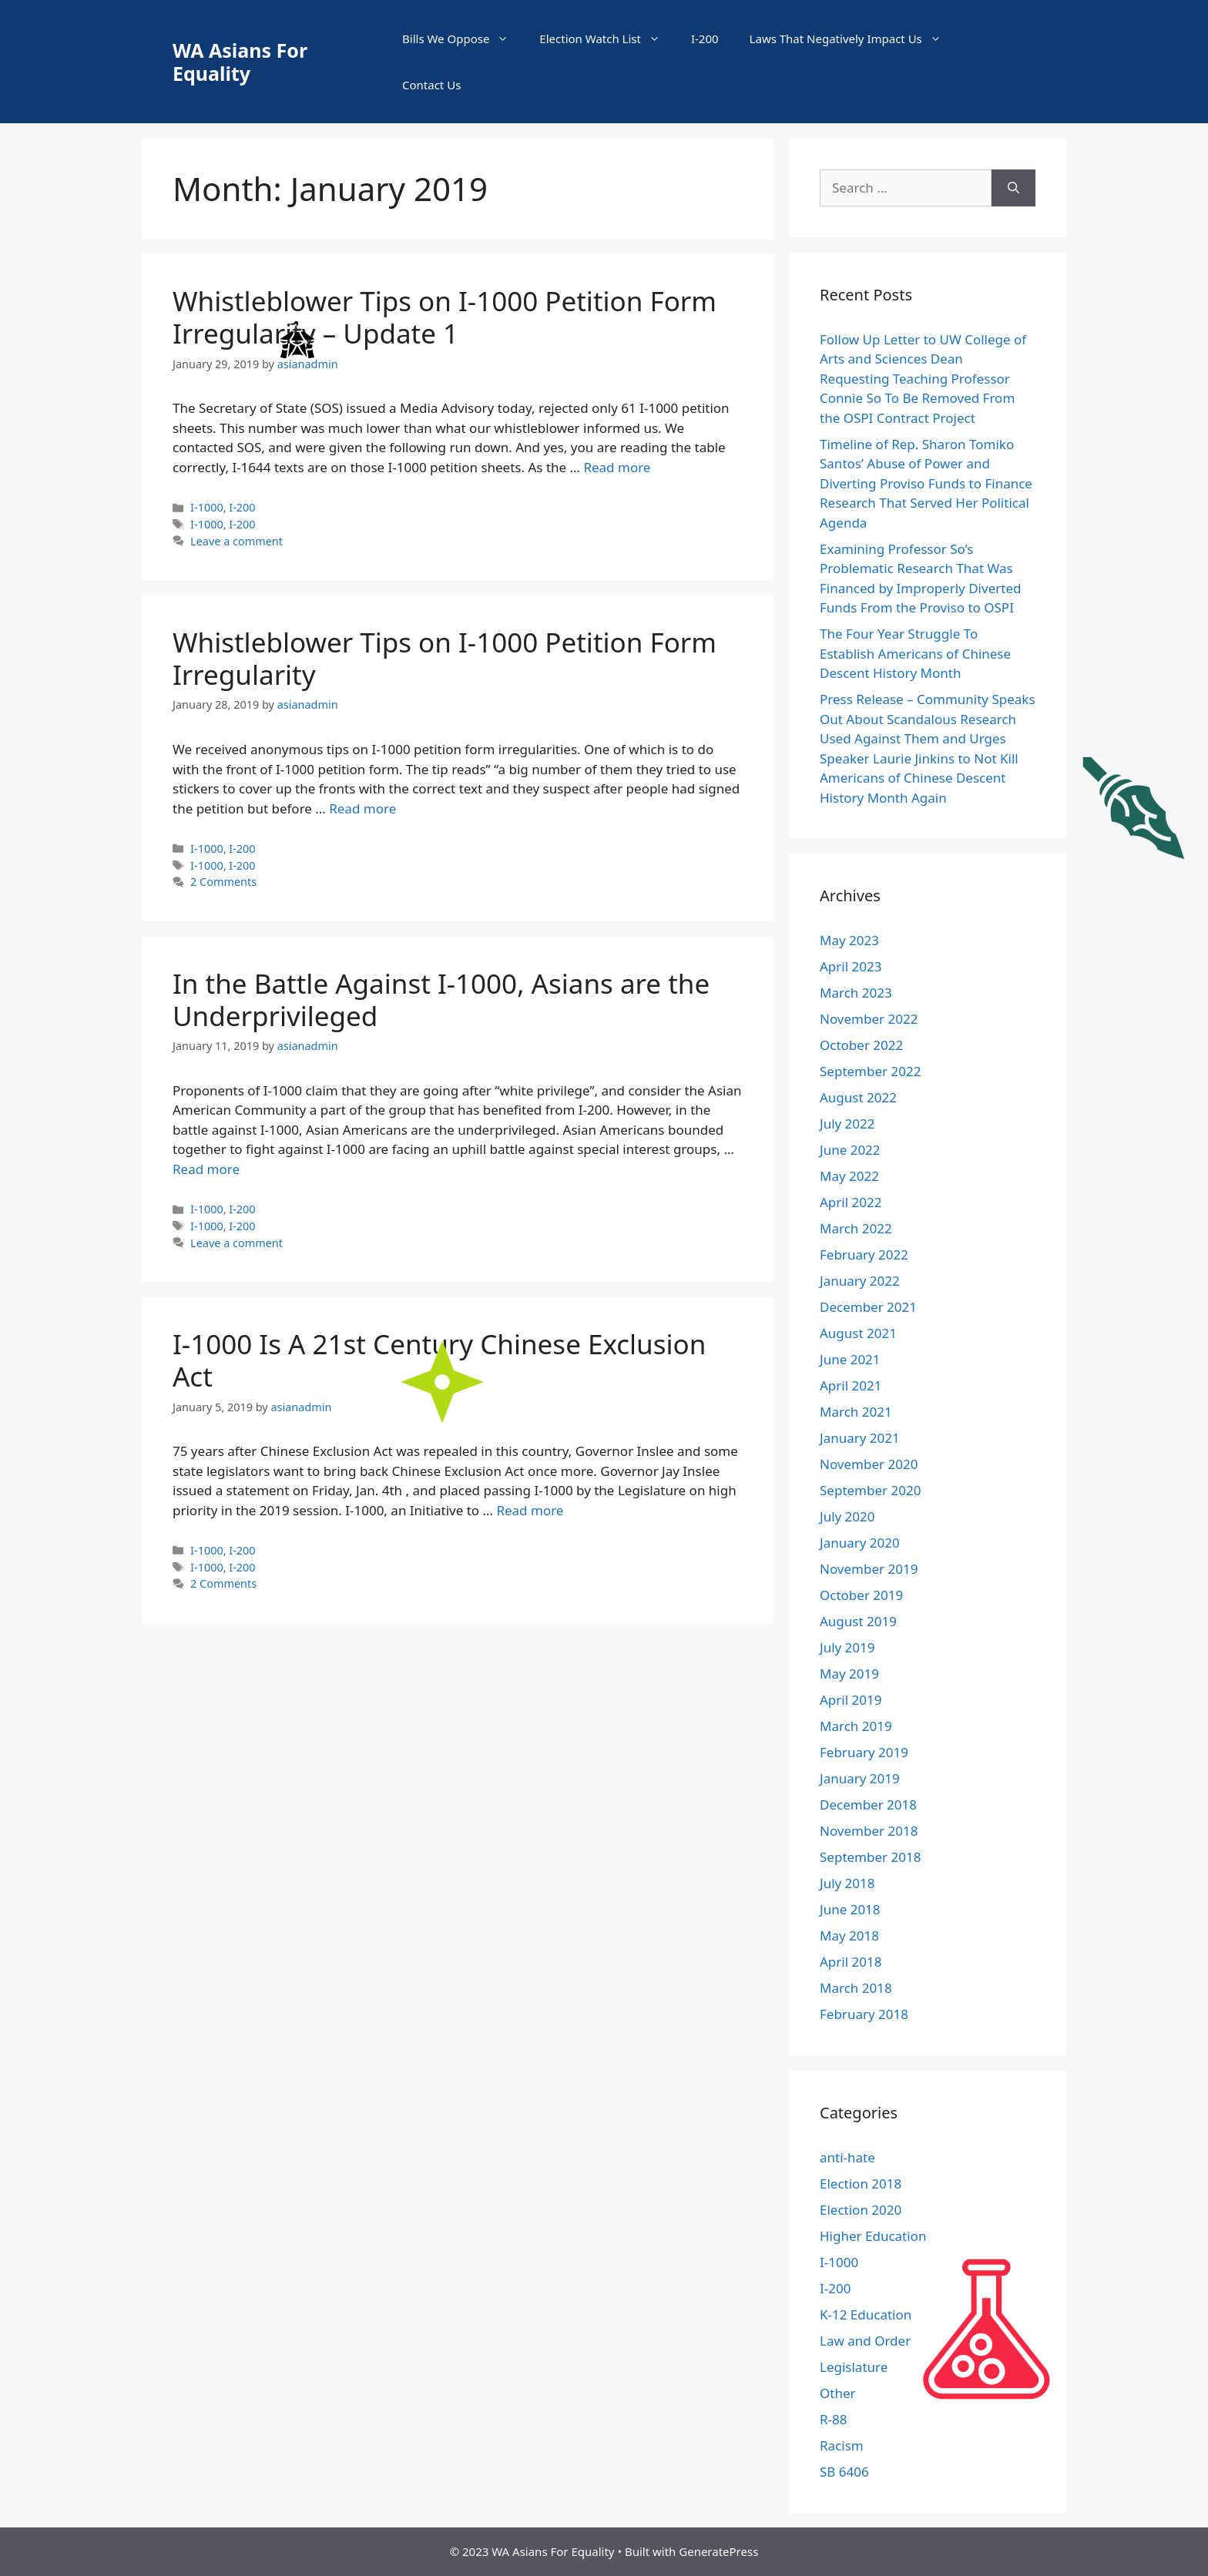 This screenshot has height=2576, width=1208. I want to click on throwing star weapon in a game inventory, so click(442, 1382).